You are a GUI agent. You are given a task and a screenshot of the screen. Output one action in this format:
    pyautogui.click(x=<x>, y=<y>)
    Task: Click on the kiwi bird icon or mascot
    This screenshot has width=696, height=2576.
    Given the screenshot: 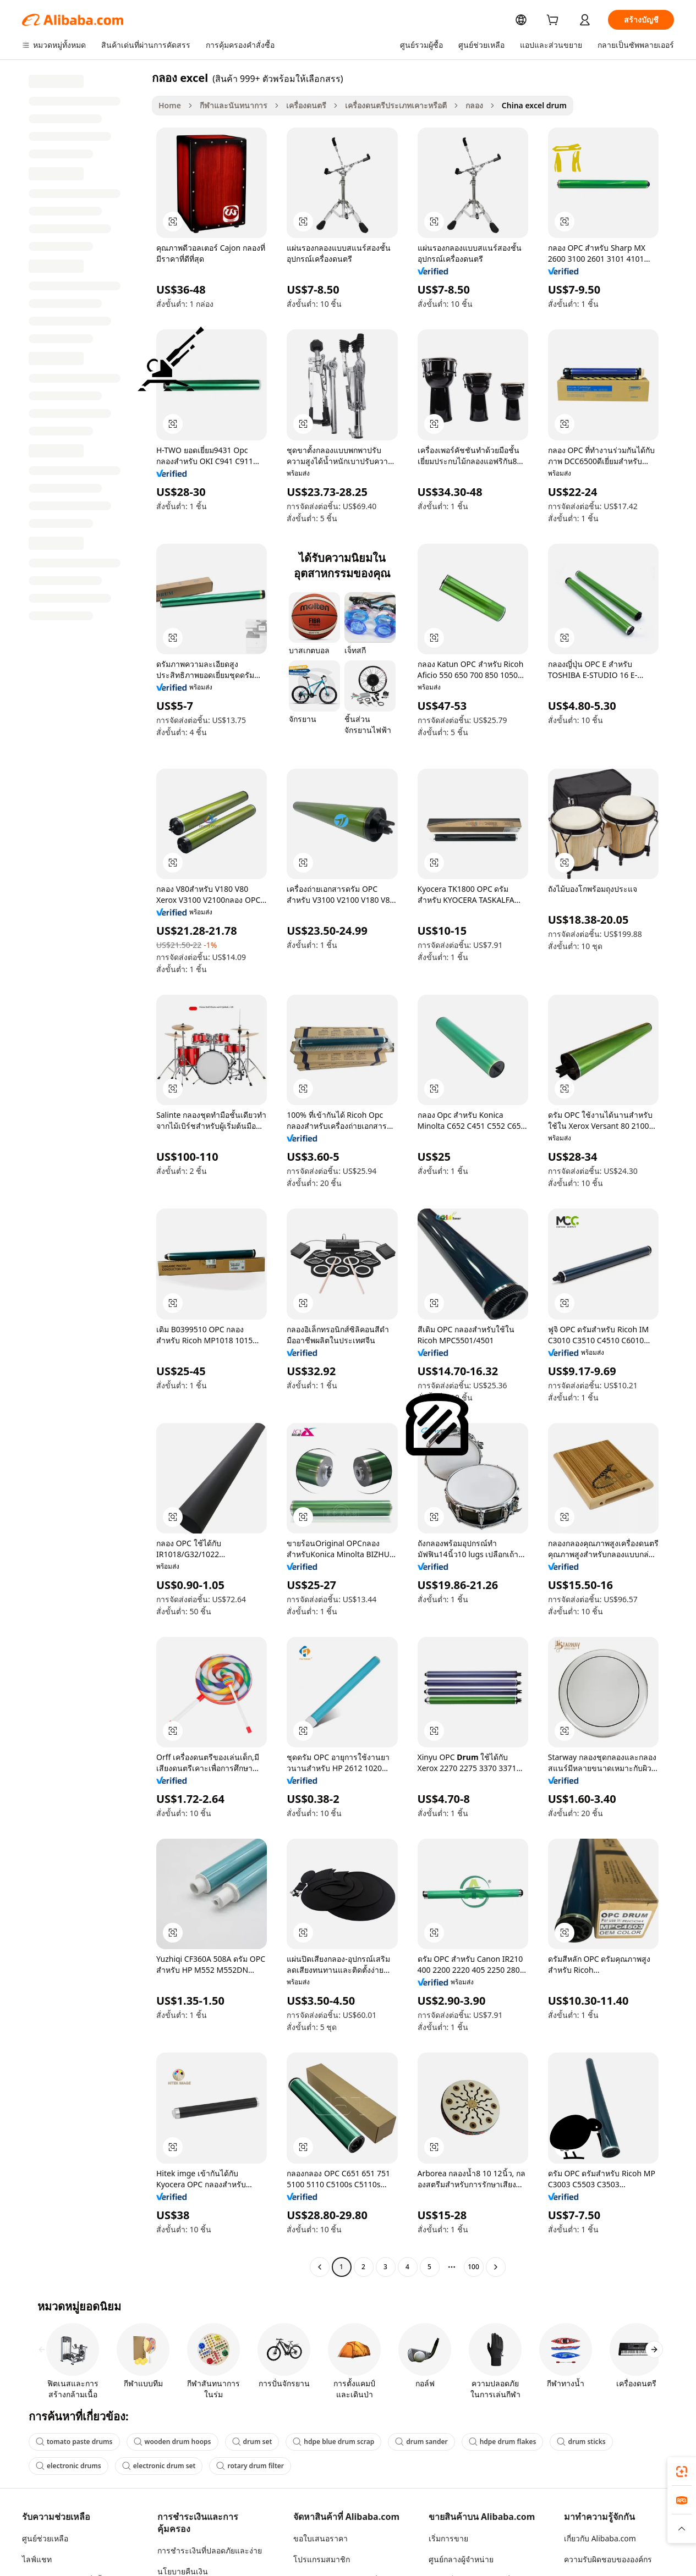 What is the action you would take?
    pyautogui.click(x=576, y=2135)
    